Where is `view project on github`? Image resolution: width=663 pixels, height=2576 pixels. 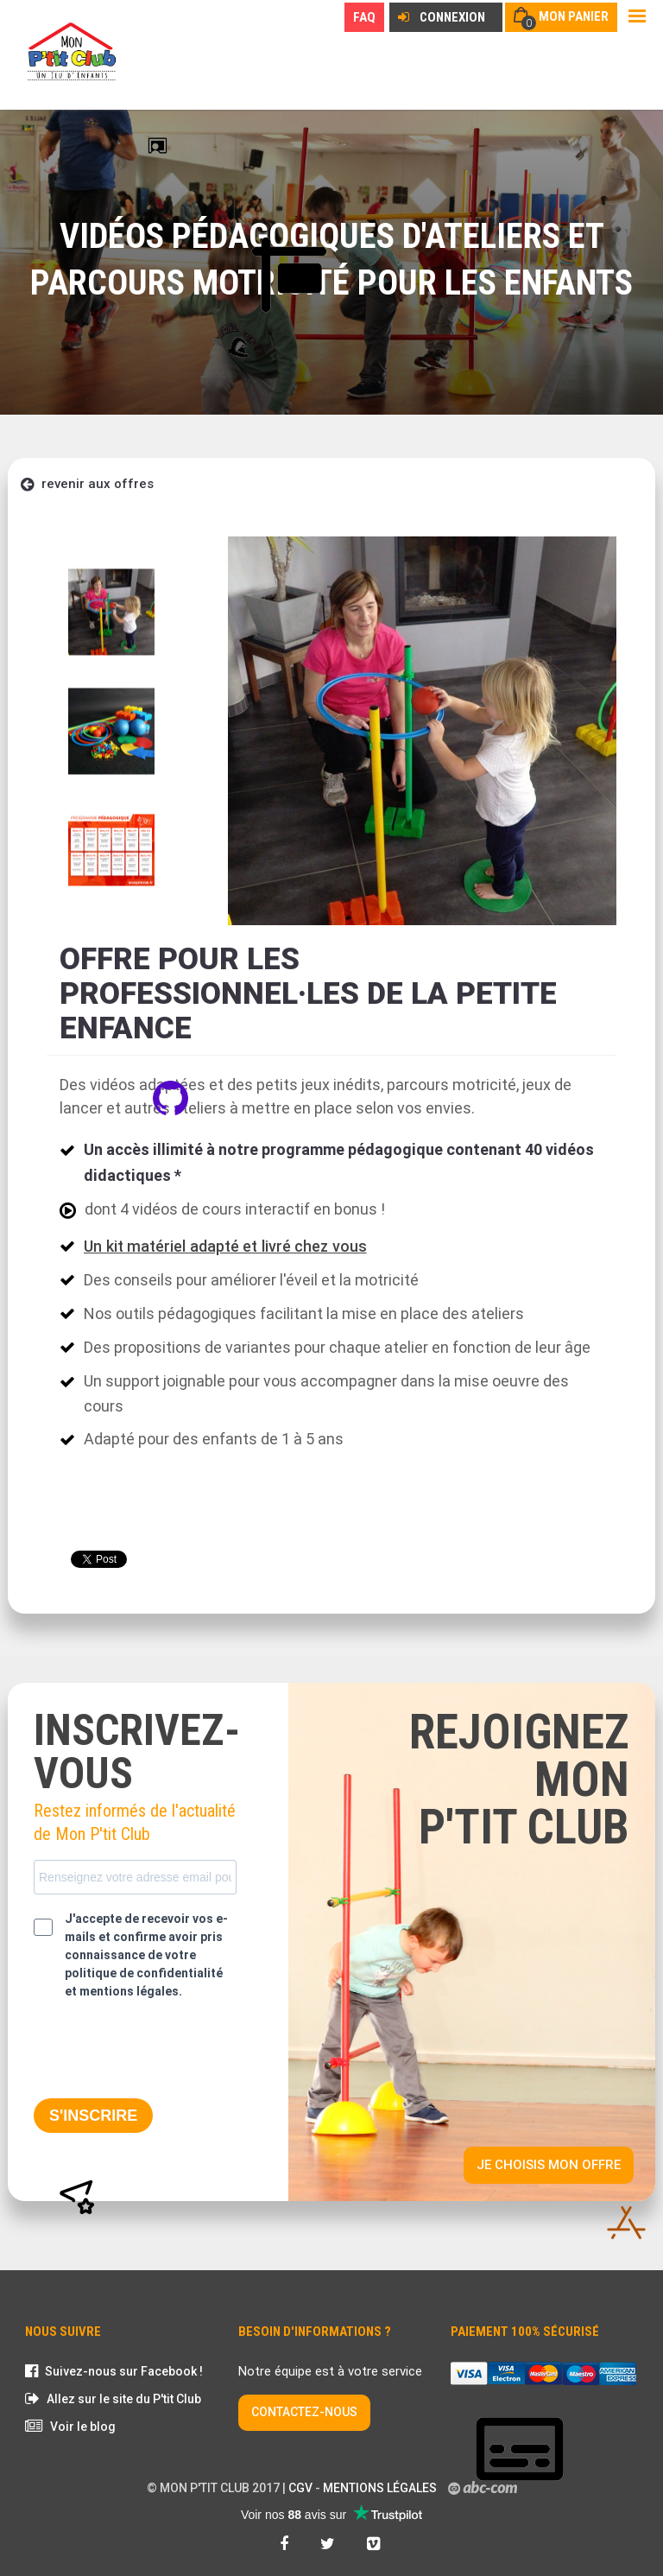 view project on github is located at coordinates (170, 1098).